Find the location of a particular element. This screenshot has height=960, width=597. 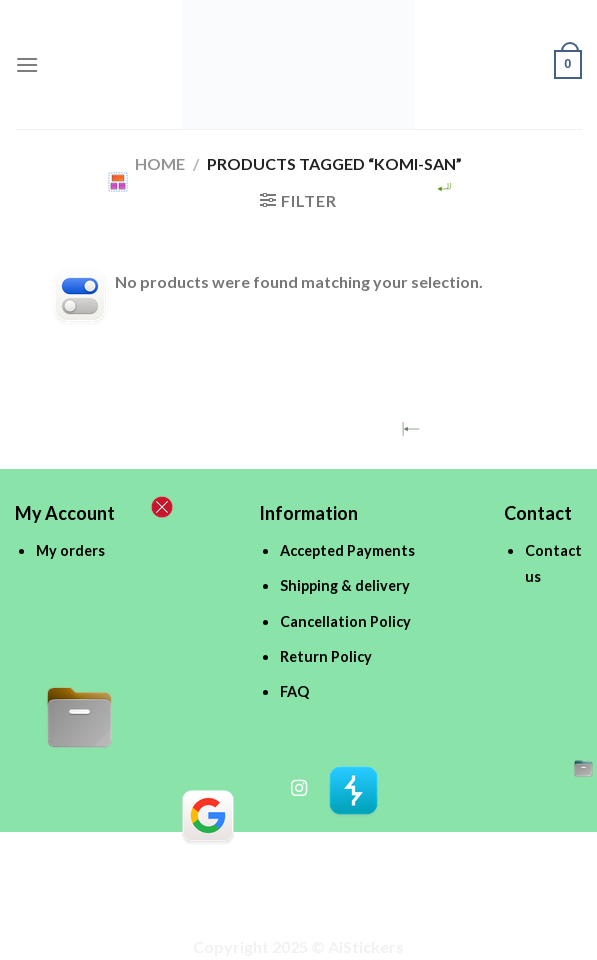

go to the first item in a list or sequence is located at coordinates (411, 429).